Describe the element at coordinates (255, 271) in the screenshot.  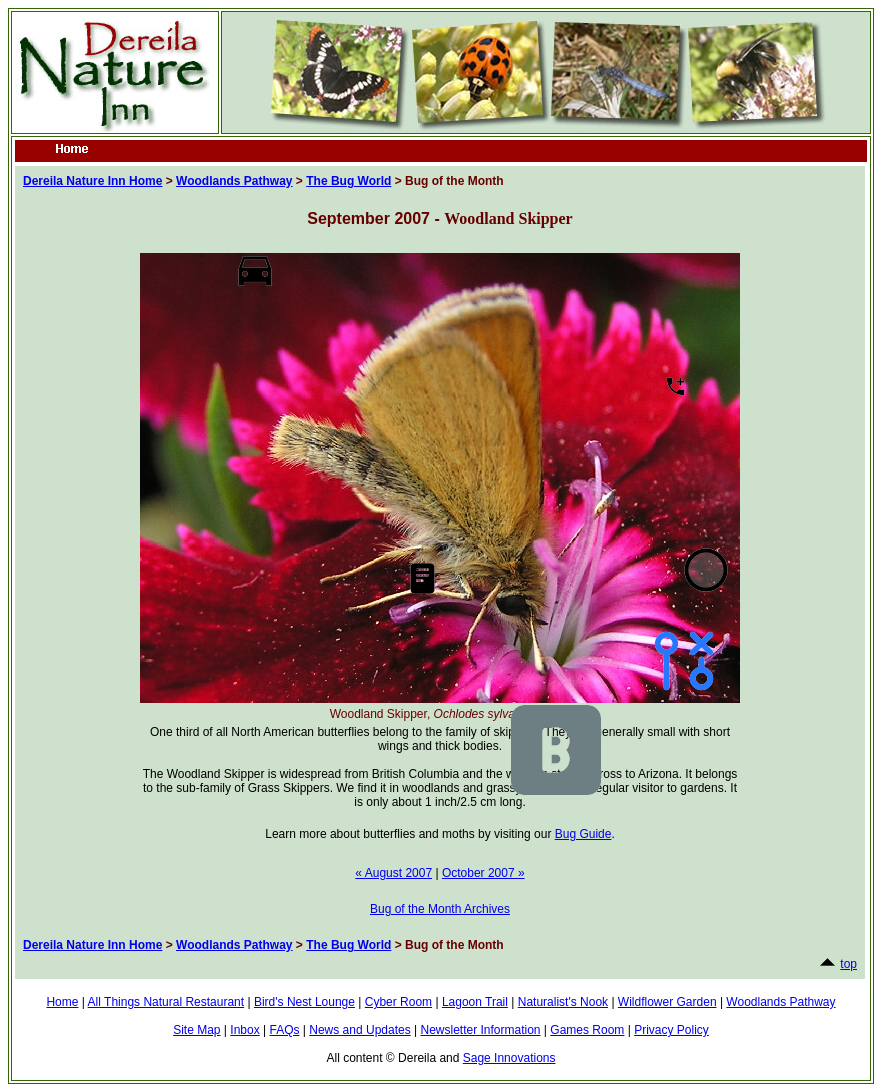
I see `view estimated time of arrival for your drive` at that location.